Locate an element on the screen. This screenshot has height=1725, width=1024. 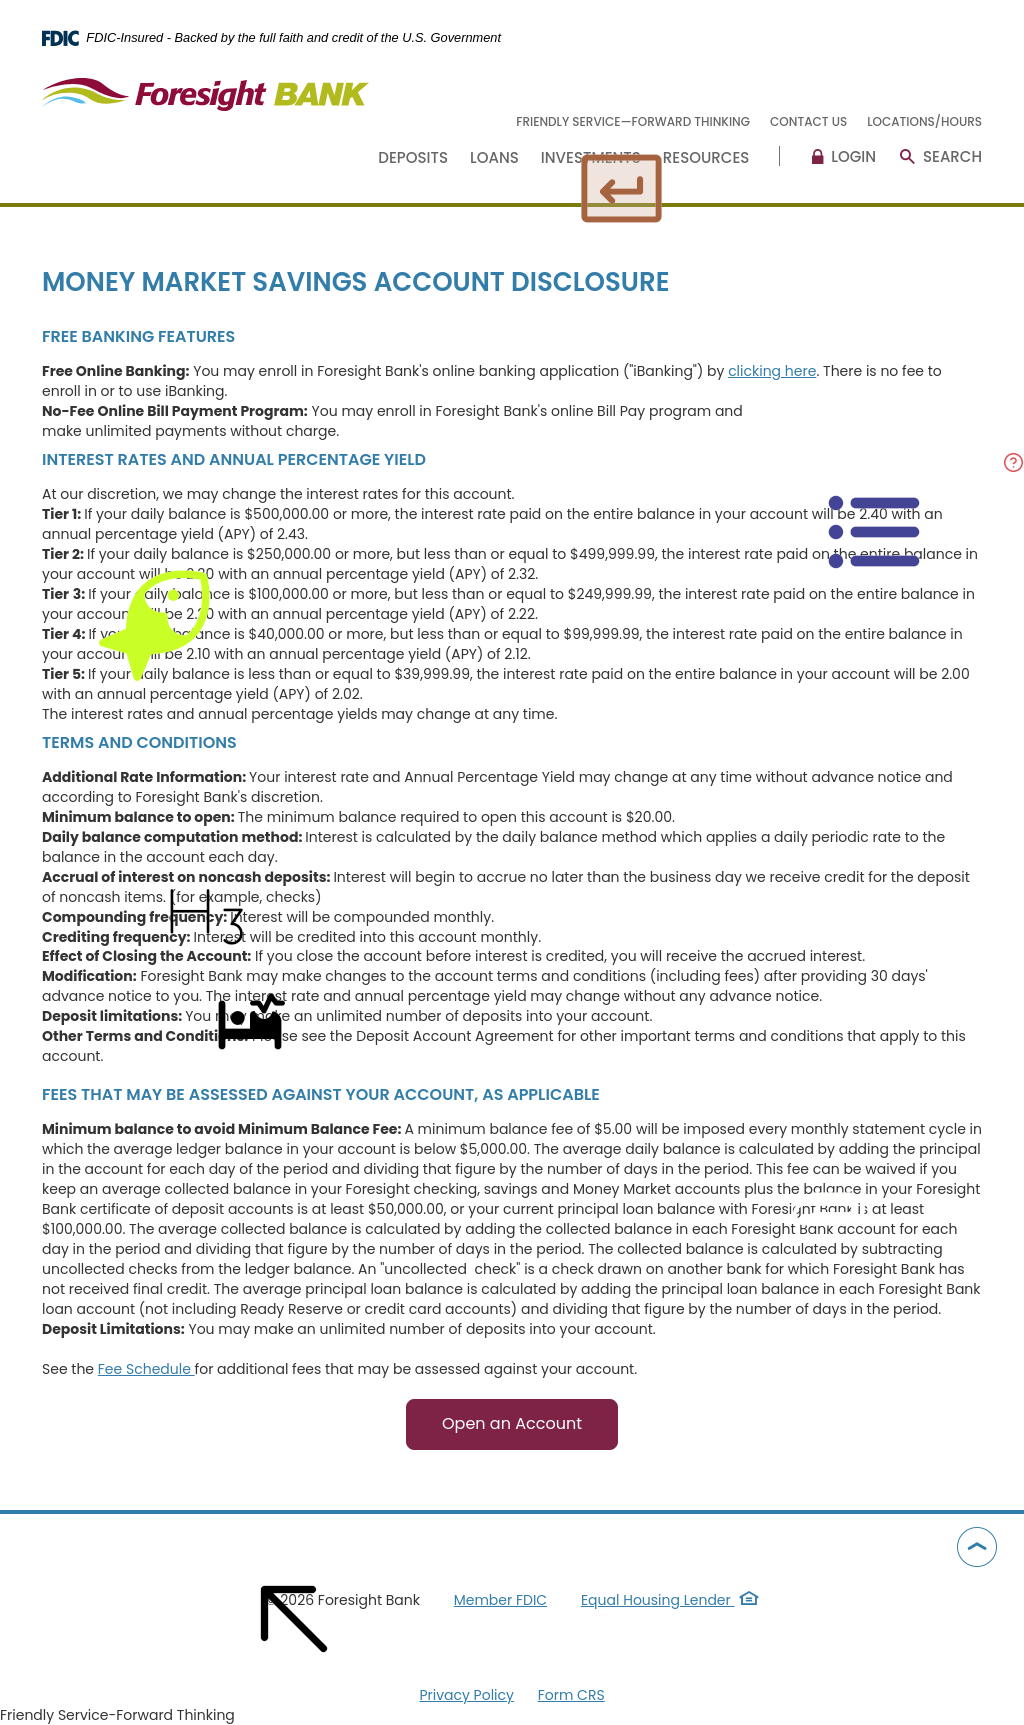
navigate back to previous screen is located at coordinates (294, 1619).